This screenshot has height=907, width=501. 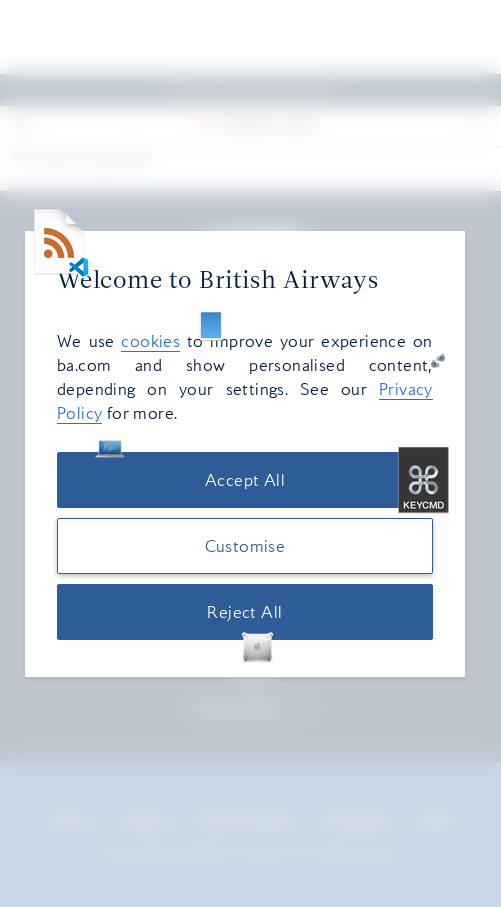 What do you see at coordinates (438, 361) in the screenshot?
I see `connect beats wireless earbuds` at bounding box center [438, 361].